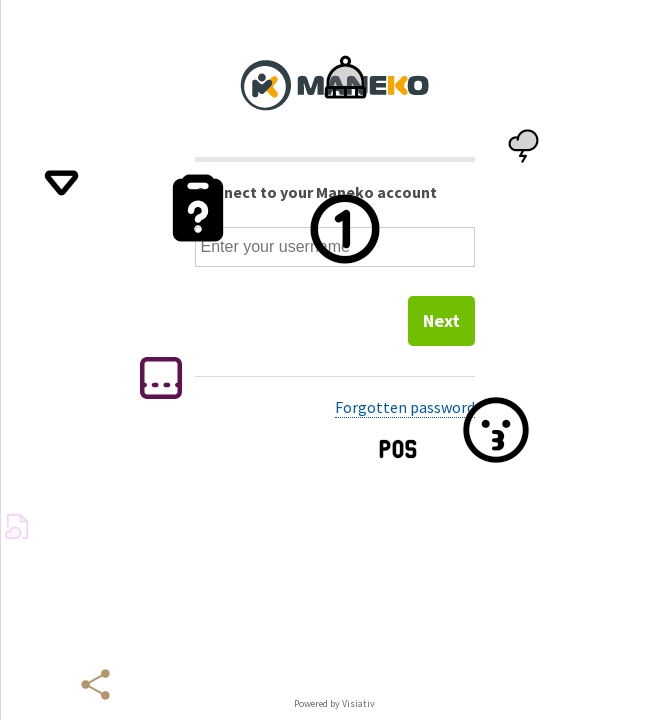  I want to click on view unanswered or pending form questions, so click(198, 208).